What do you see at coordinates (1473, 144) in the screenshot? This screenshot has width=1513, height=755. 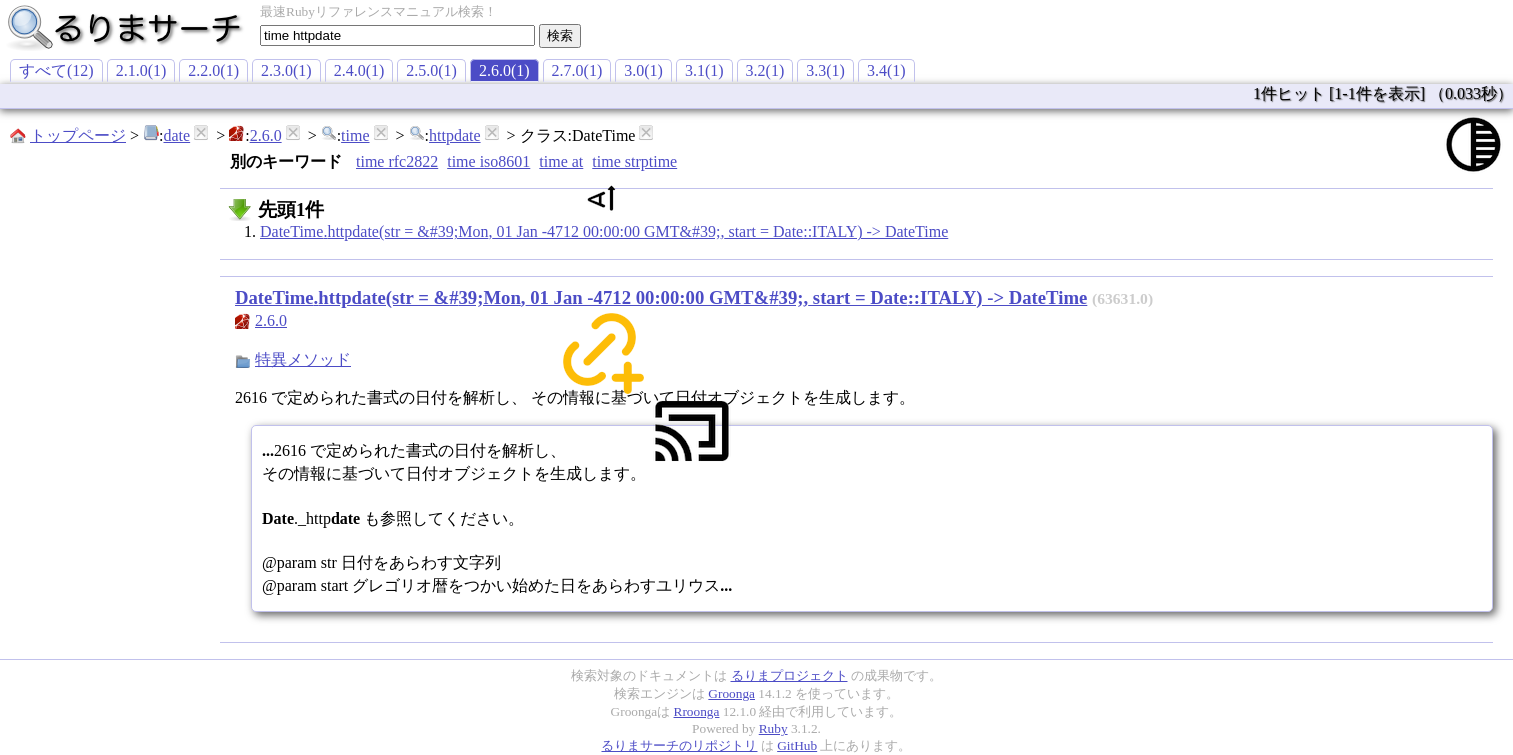 I see `adjust image contrast settings` at bounding box center [1473, 144].